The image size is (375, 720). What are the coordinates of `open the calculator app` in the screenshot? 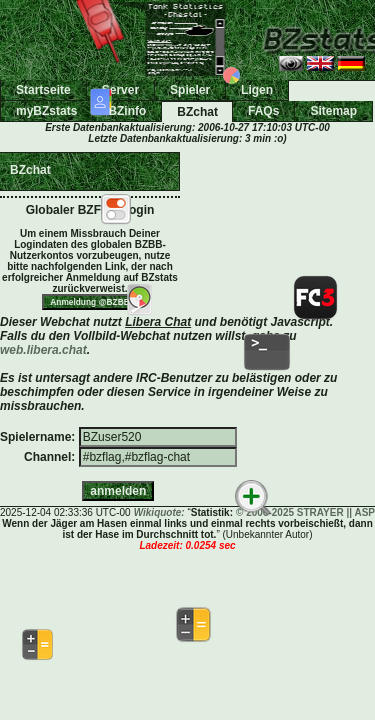 It's located at (193, 624).